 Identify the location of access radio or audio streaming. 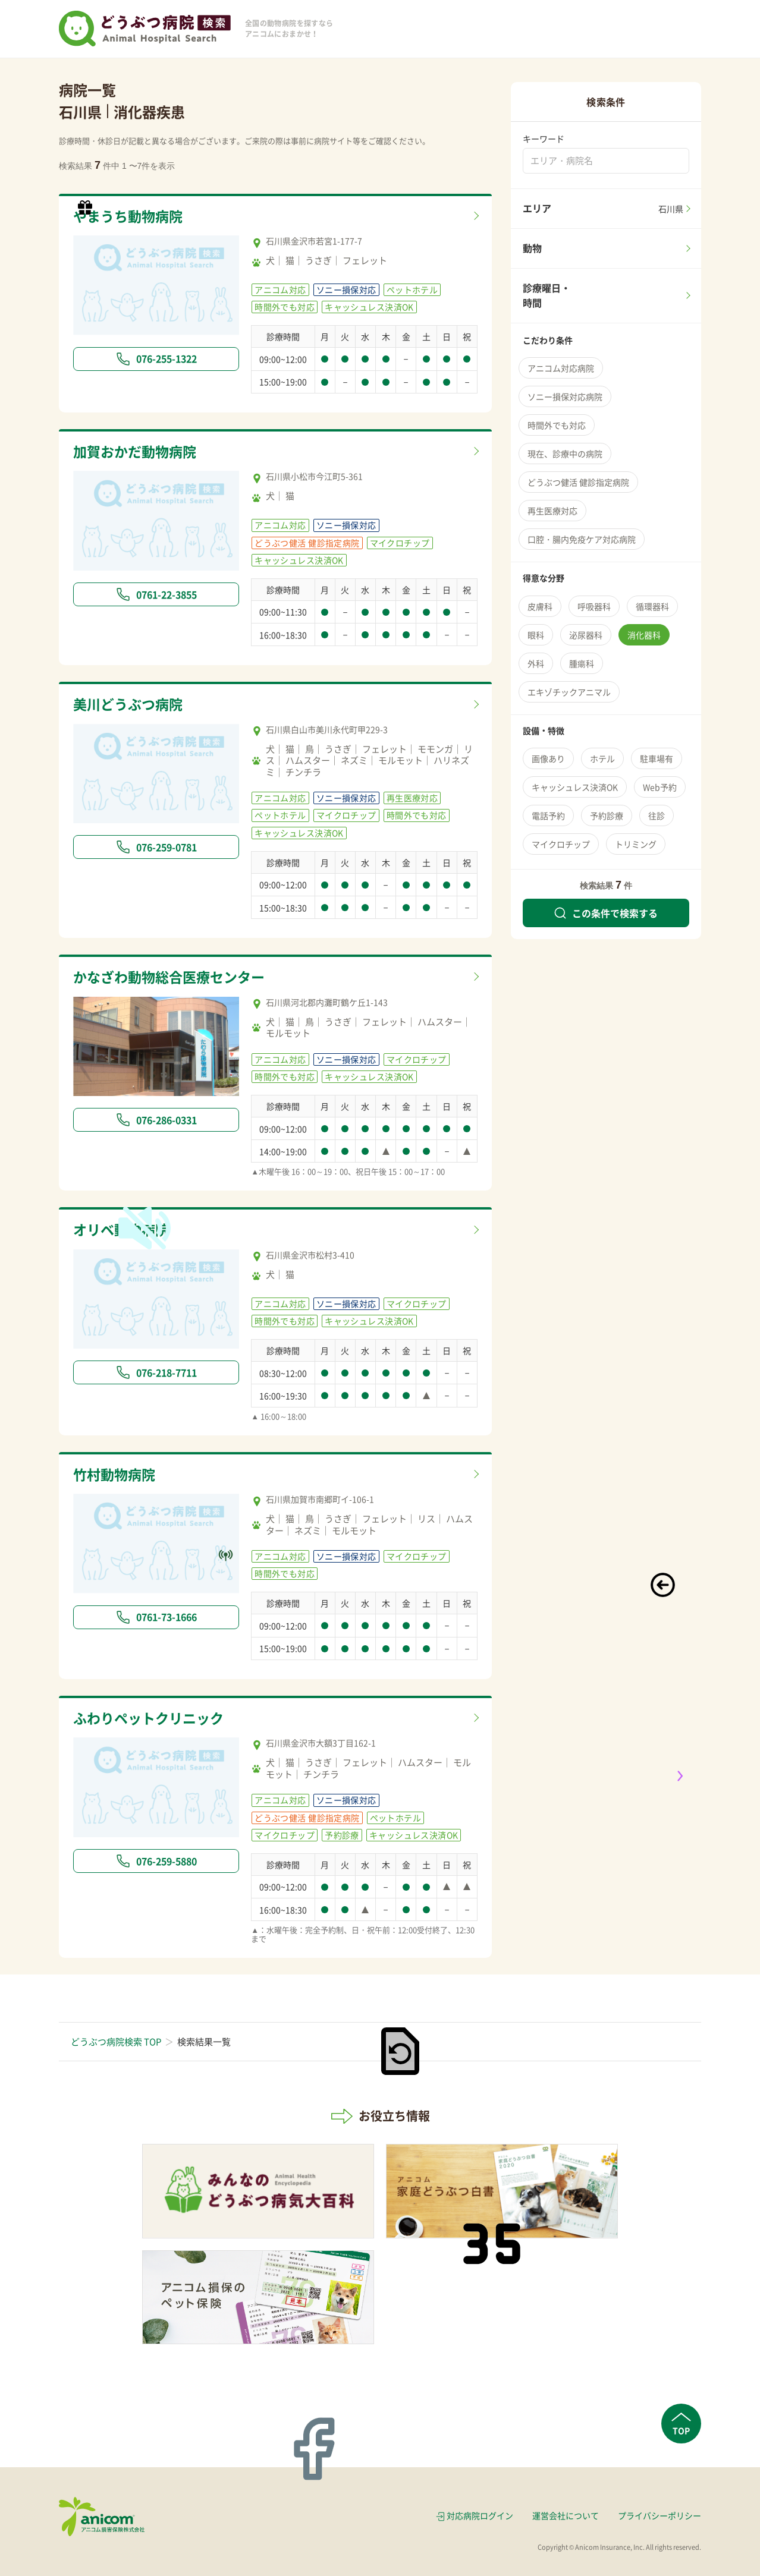
(225, 1555).